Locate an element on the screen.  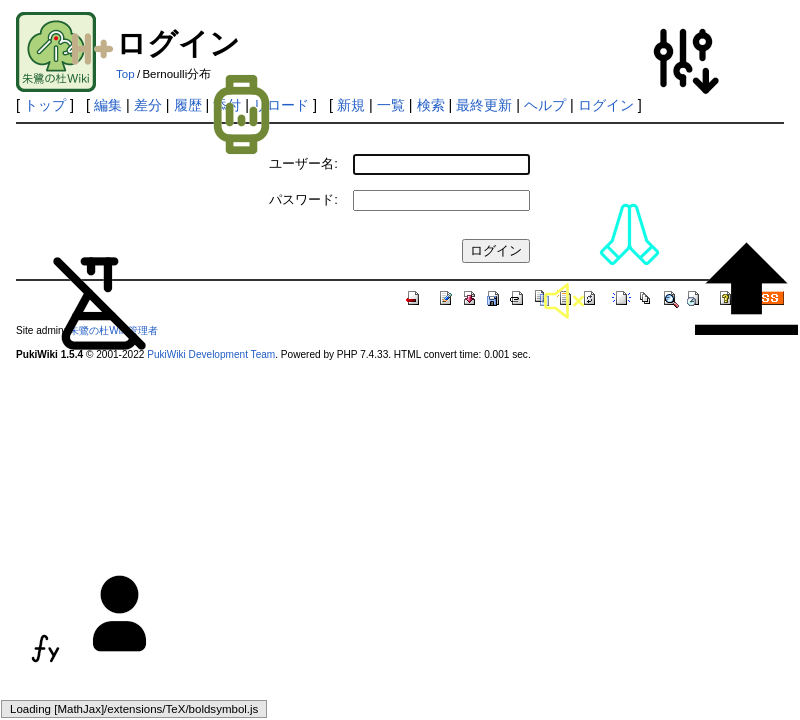
mute audio is located at coordinates (562, 301).